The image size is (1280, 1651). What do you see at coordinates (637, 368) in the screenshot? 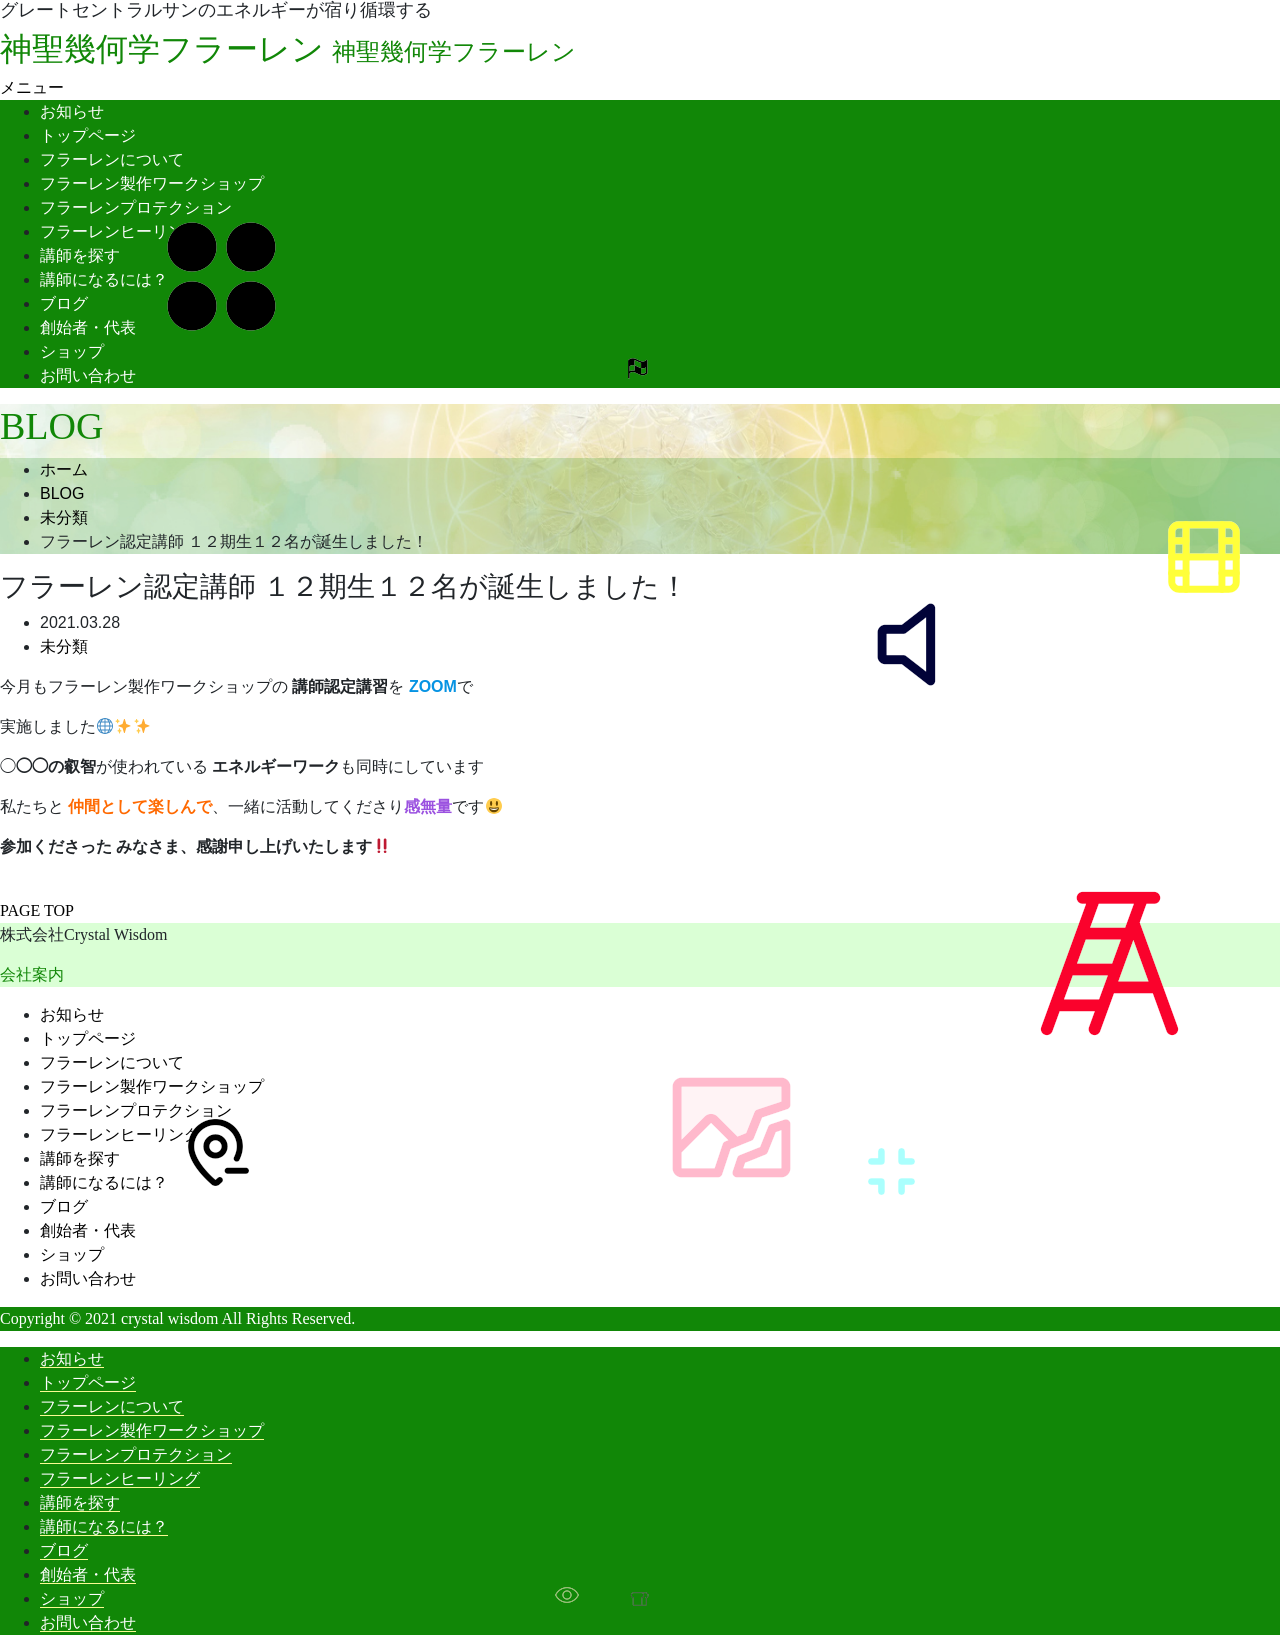
I see `indicates completion or finish line` at bounding box center [637, 368].